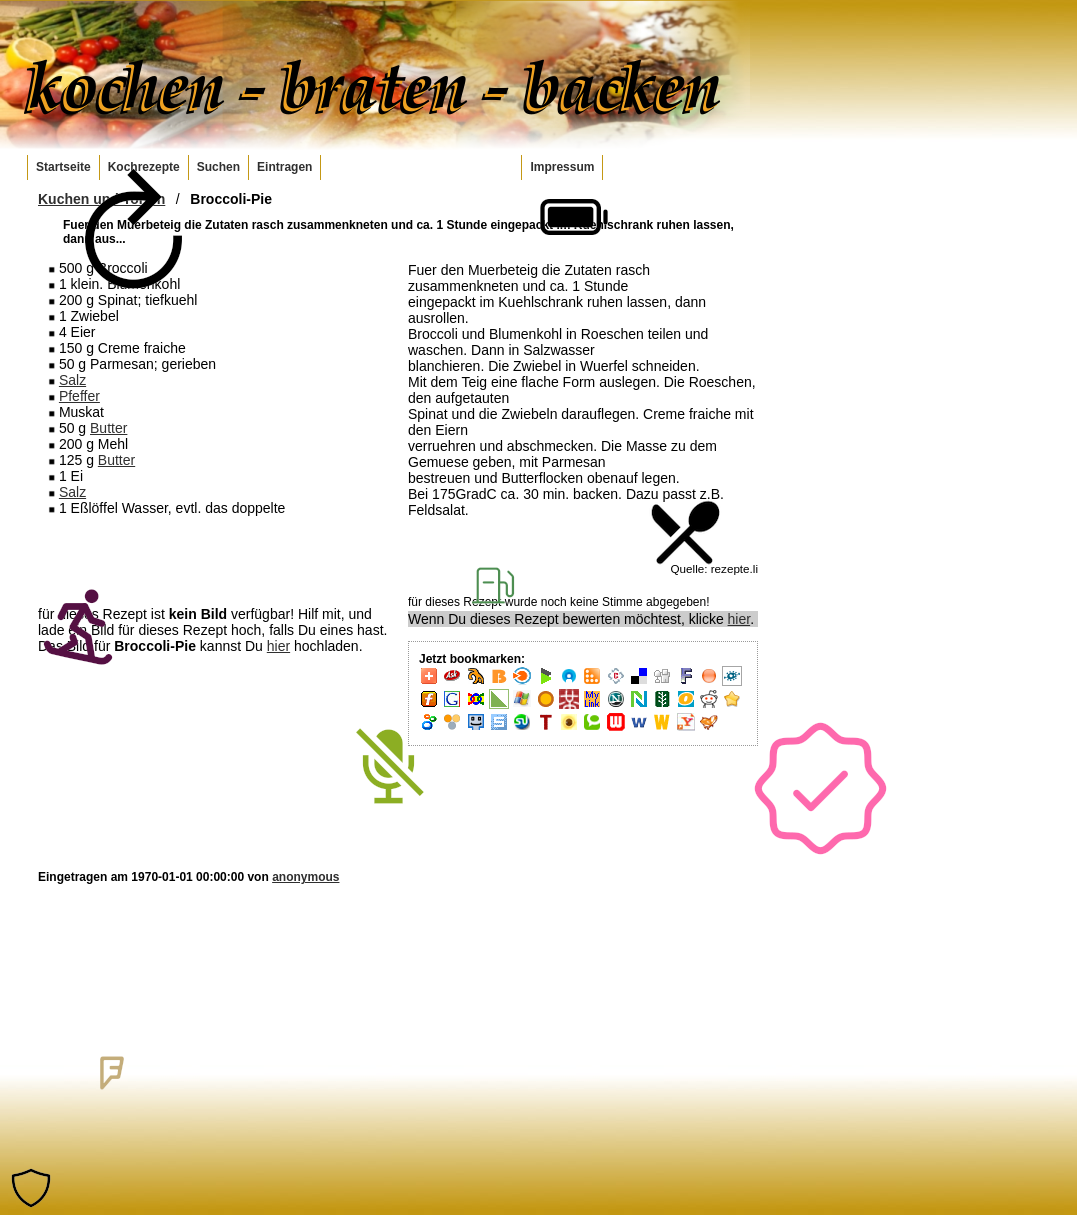 The height and width of the screenshot is (1215, 1077). Describe the element at coordinates (684, 532) in the screenshot. I see `view restaurant or dining options` at that location.